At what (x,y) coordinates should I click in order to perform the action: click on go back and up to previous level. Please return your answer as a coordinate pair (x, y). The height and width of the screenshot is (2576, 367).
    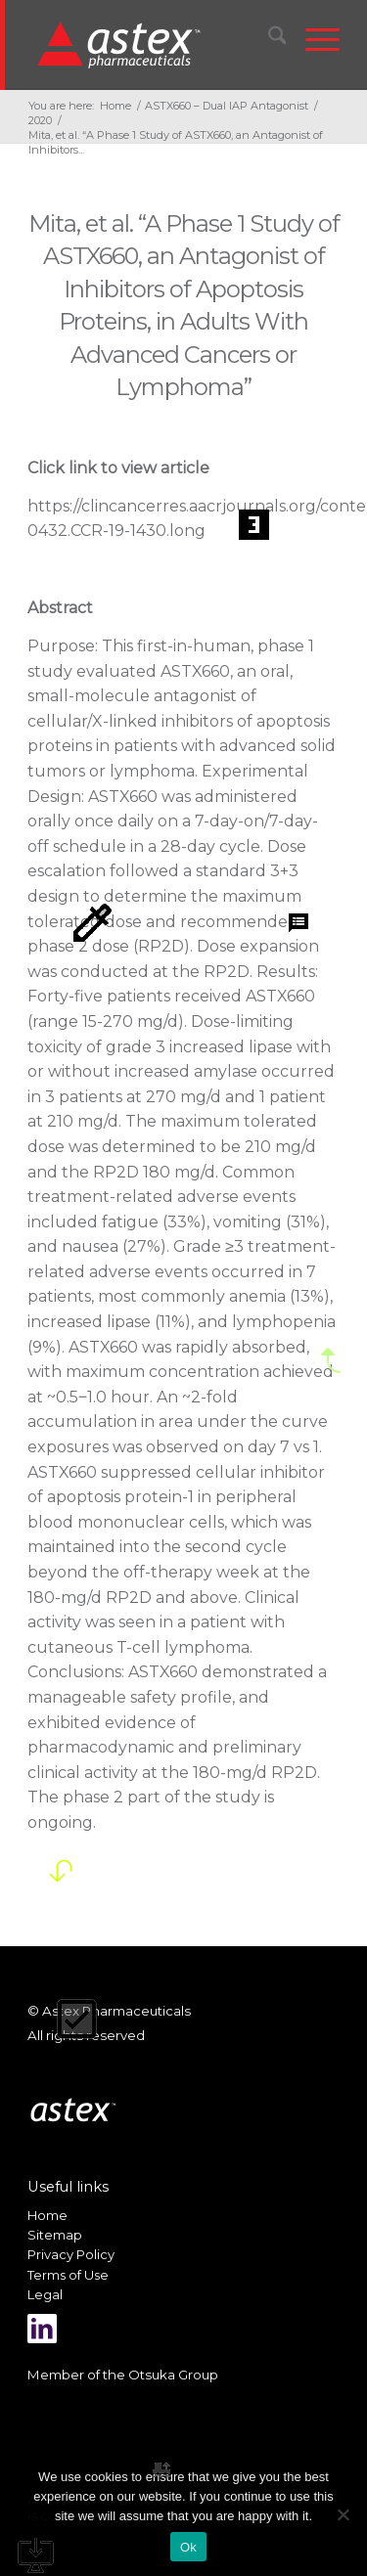
    Looking at the image, I should click on (331, 1360).